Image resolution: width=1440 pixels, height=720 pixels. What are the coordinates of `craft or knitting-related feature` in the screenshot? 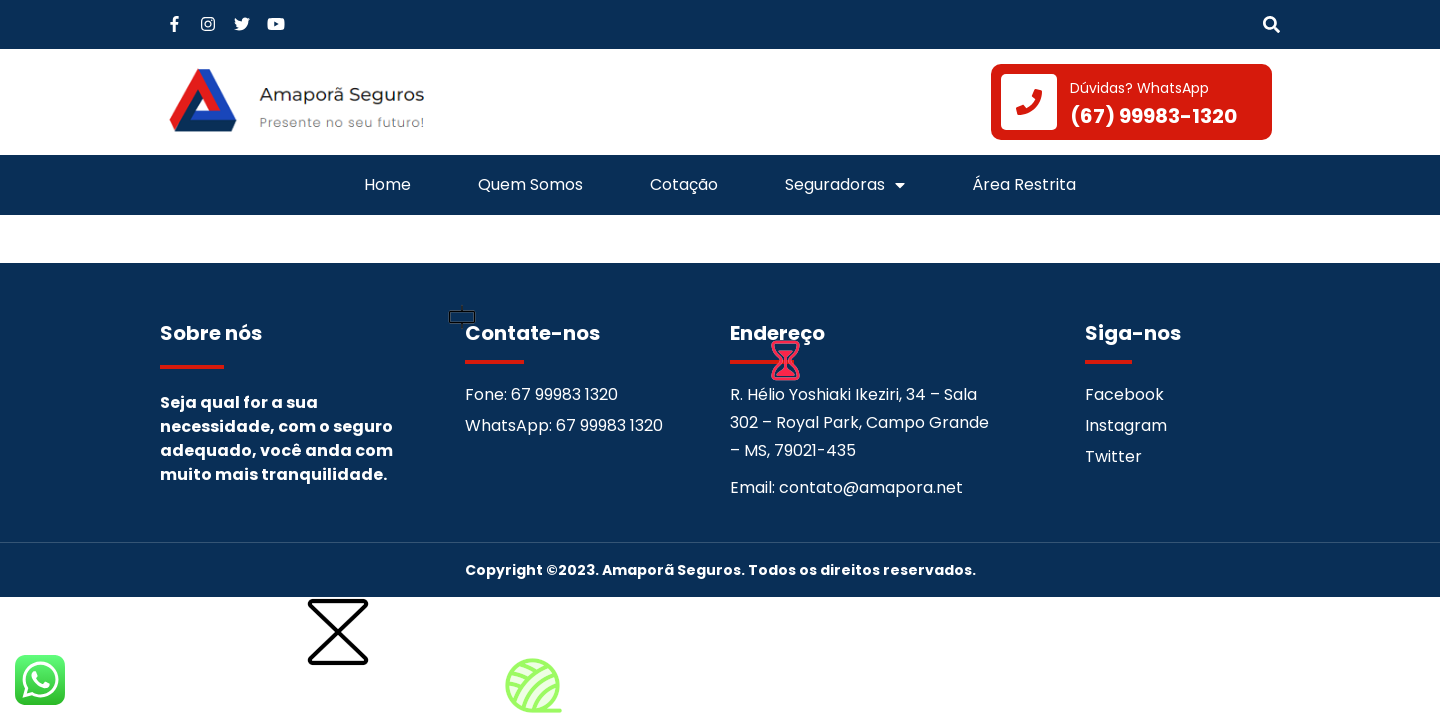 It's located at (532, 685).